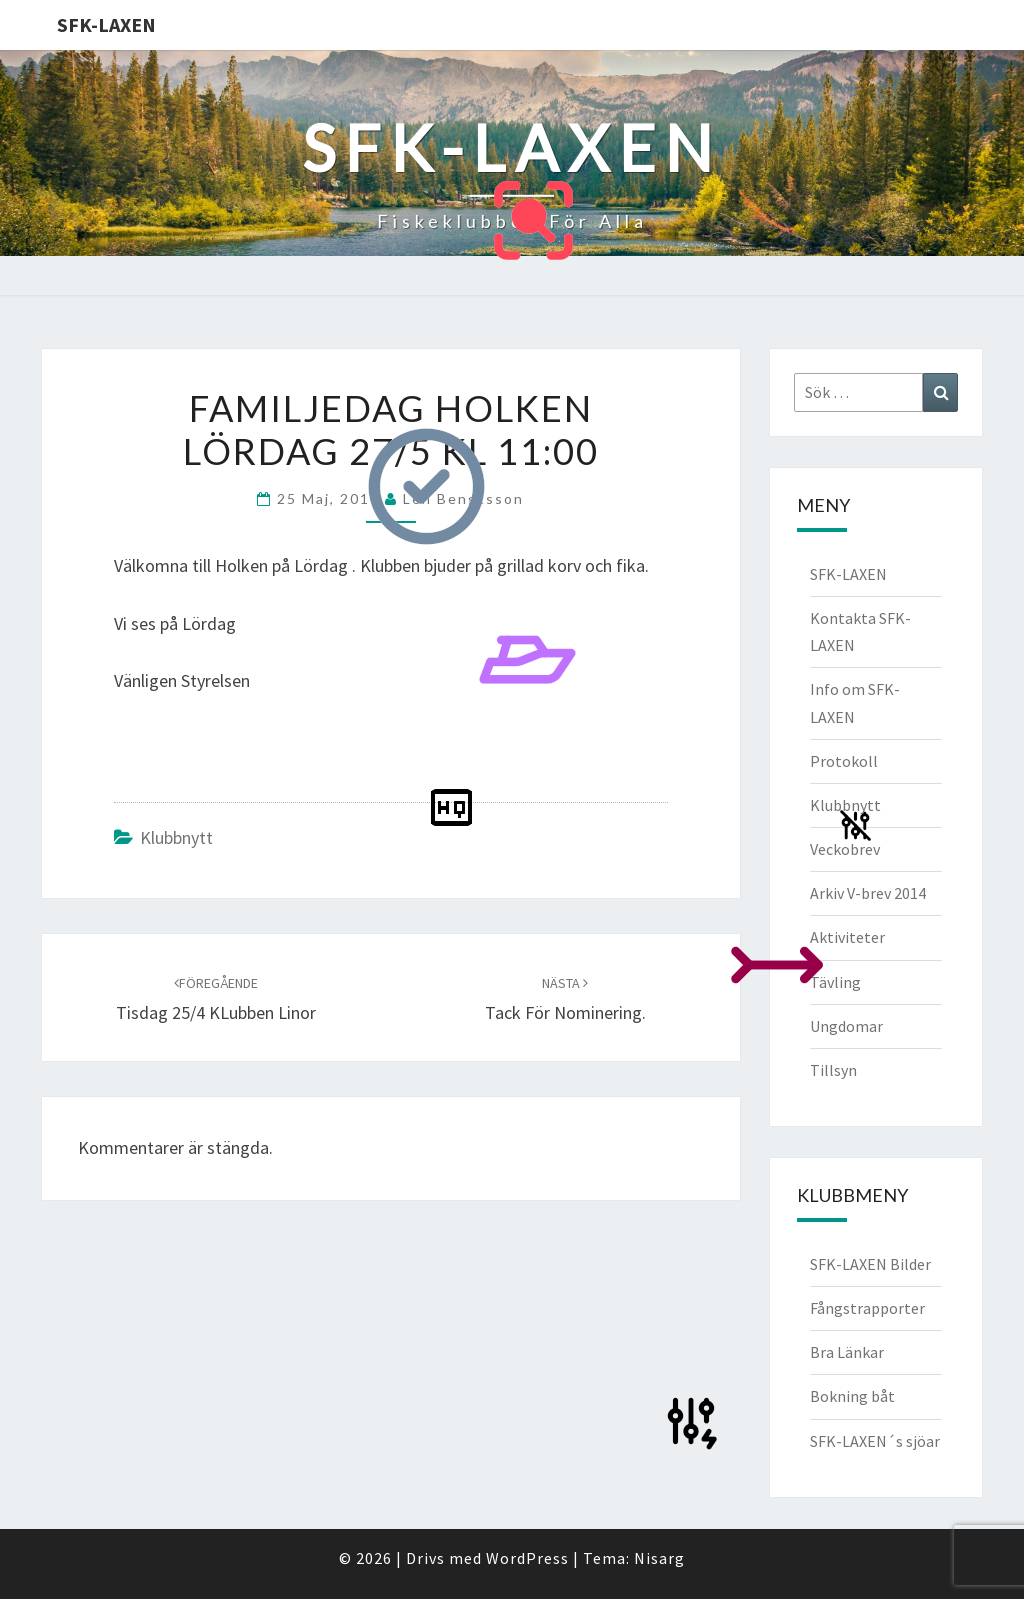  I want to click on settings or adjustments are disabled, so click(855, 825).